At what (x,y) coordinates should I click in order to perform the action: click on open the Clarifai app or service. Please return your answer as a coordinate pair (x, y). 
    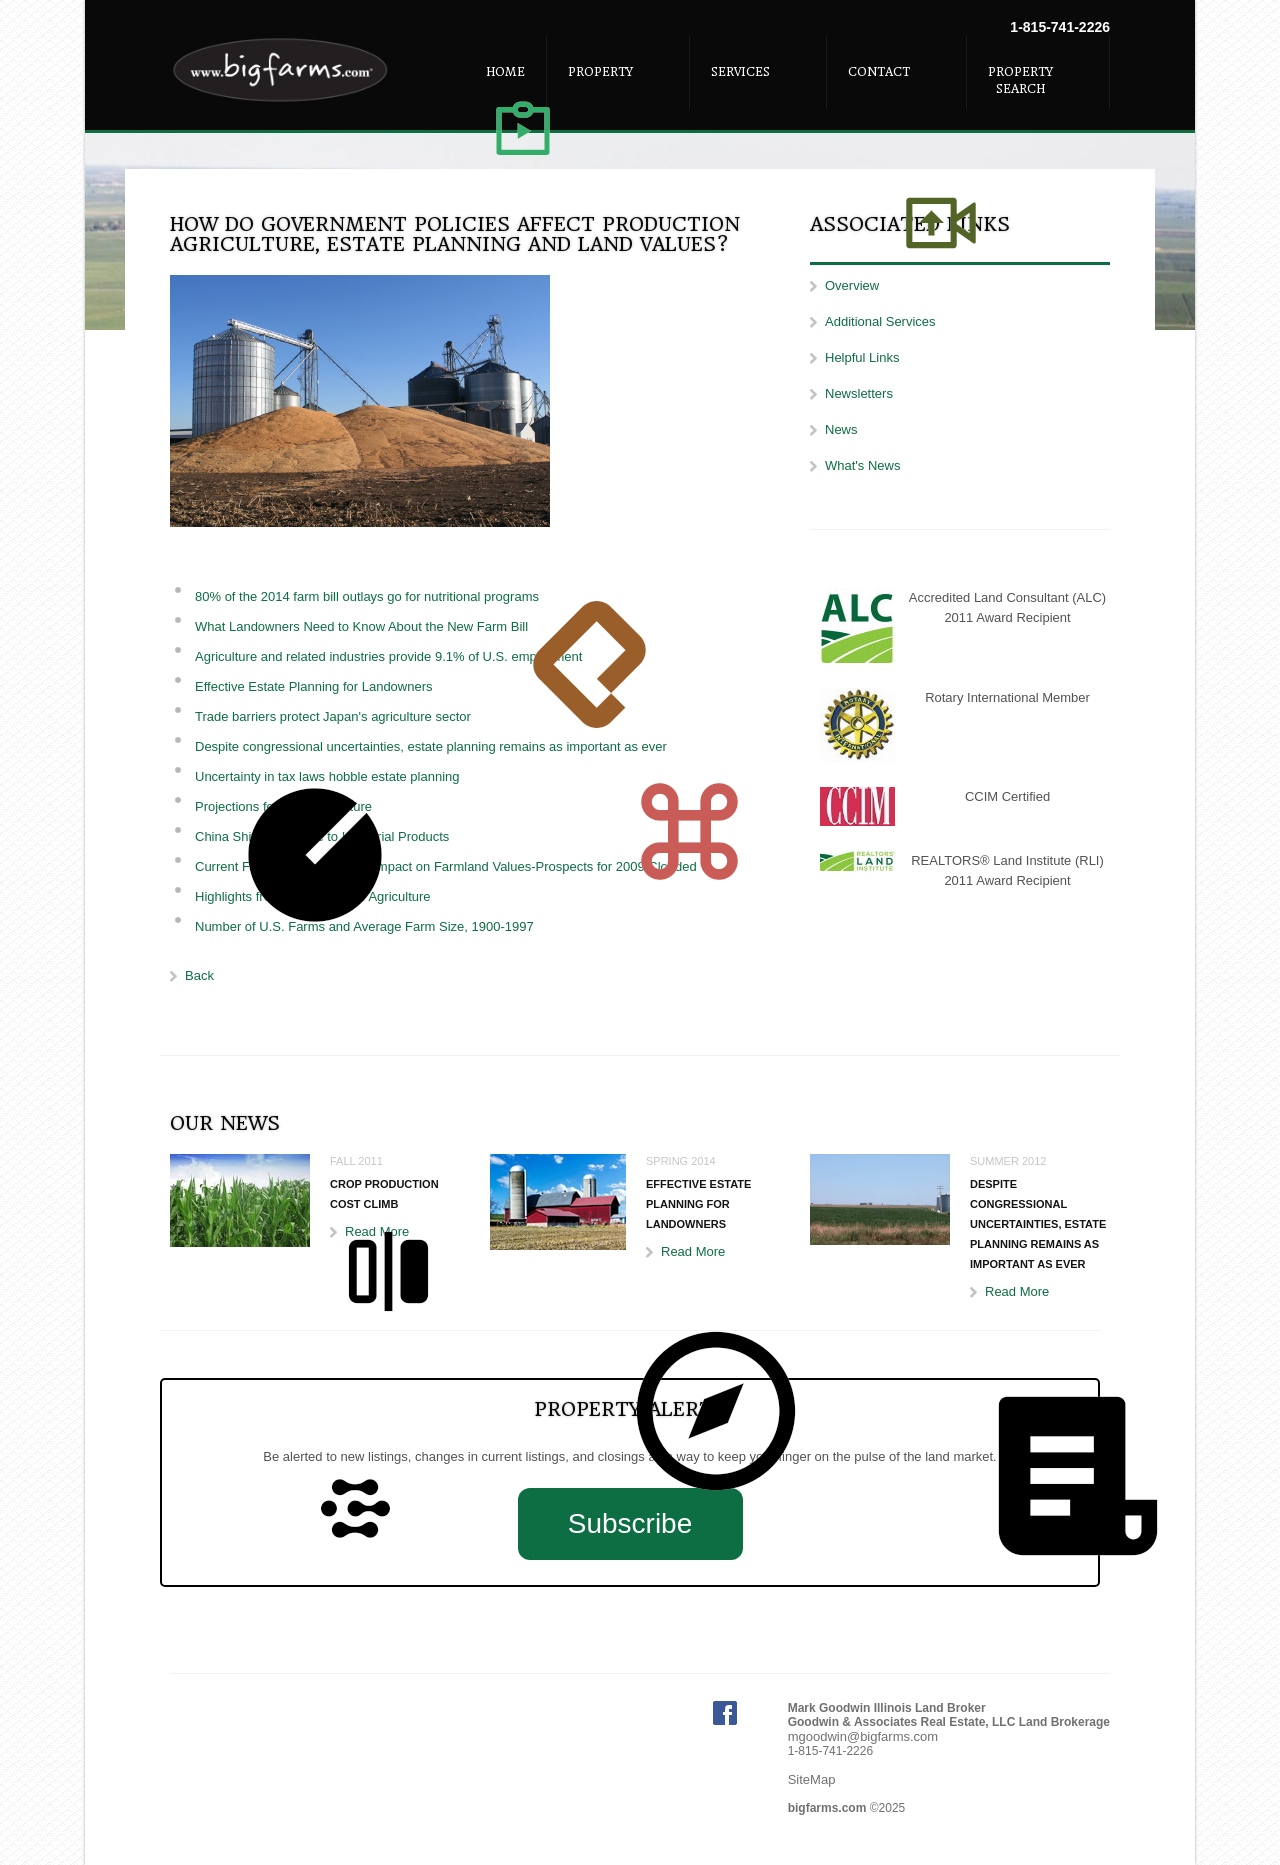
    Looking at the image, I should click on (355, 1508).